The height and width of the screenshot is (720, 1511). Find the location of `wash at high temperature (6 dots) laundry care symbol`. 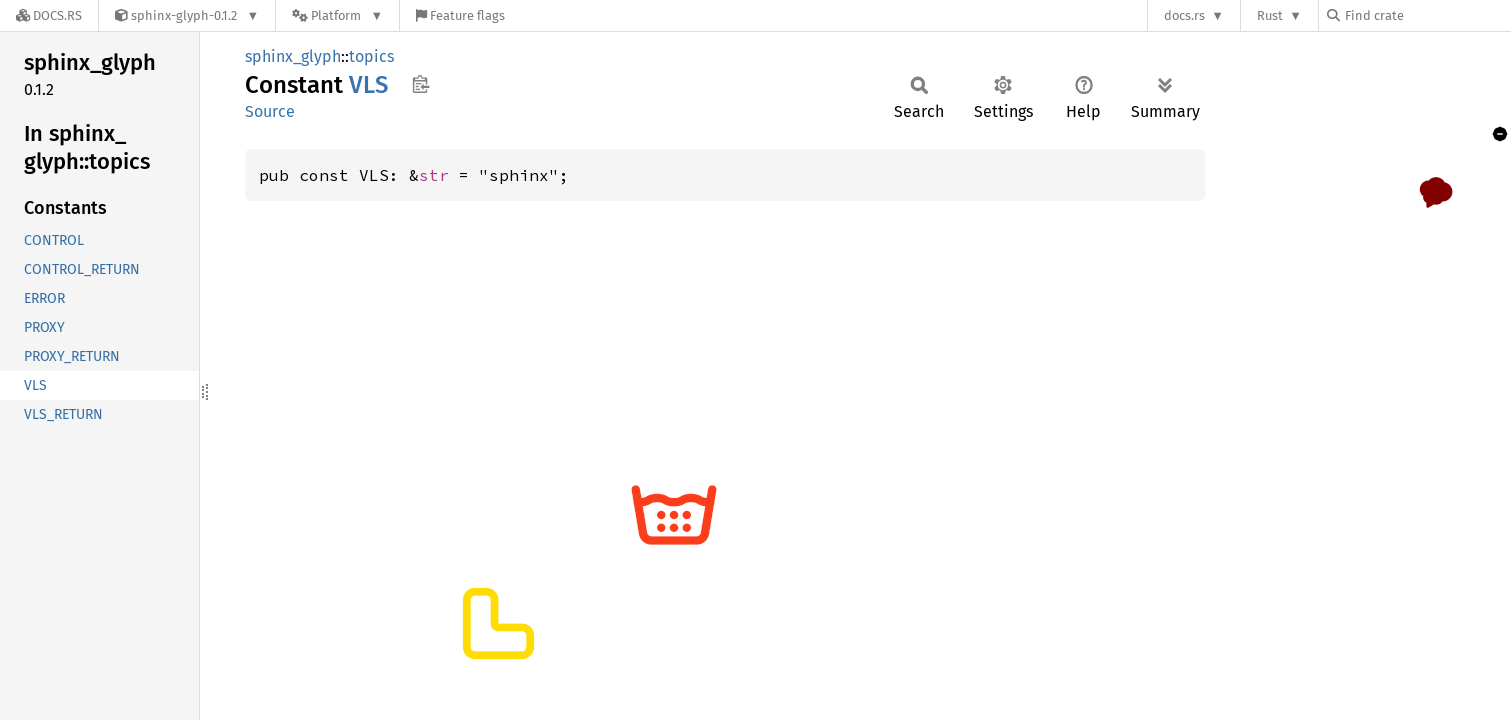

wash at high temperature (6 dots) laundry care symbol is located at coordinates (674, 515).